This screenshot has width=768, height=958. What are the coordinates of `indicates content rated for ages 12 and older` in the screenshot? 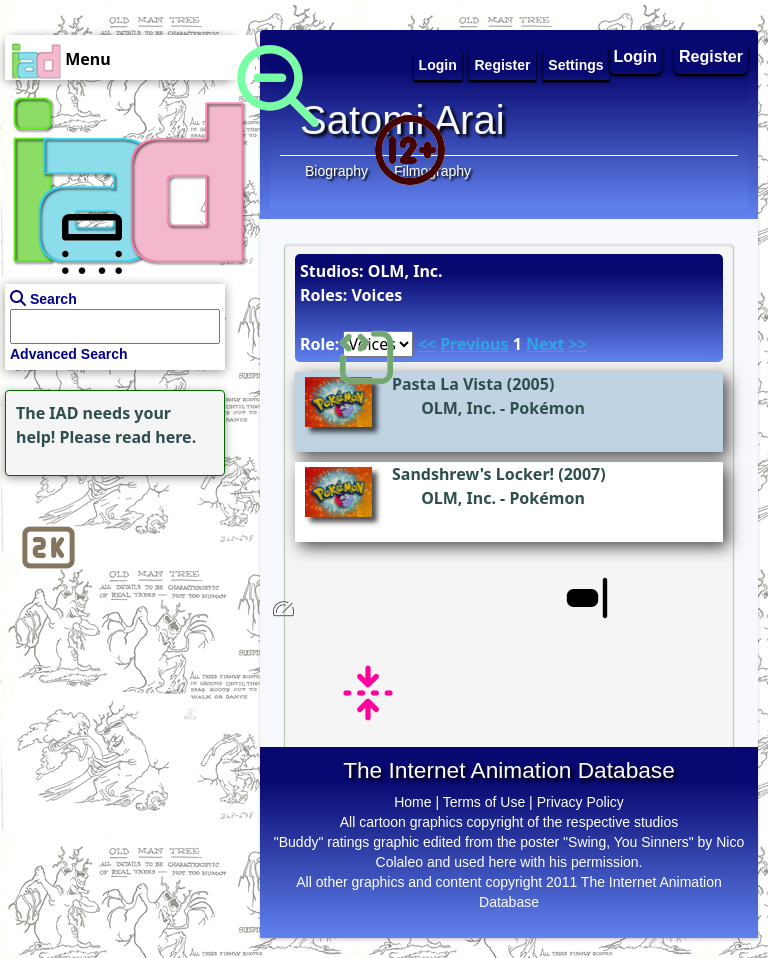 It's located at (410, 150).